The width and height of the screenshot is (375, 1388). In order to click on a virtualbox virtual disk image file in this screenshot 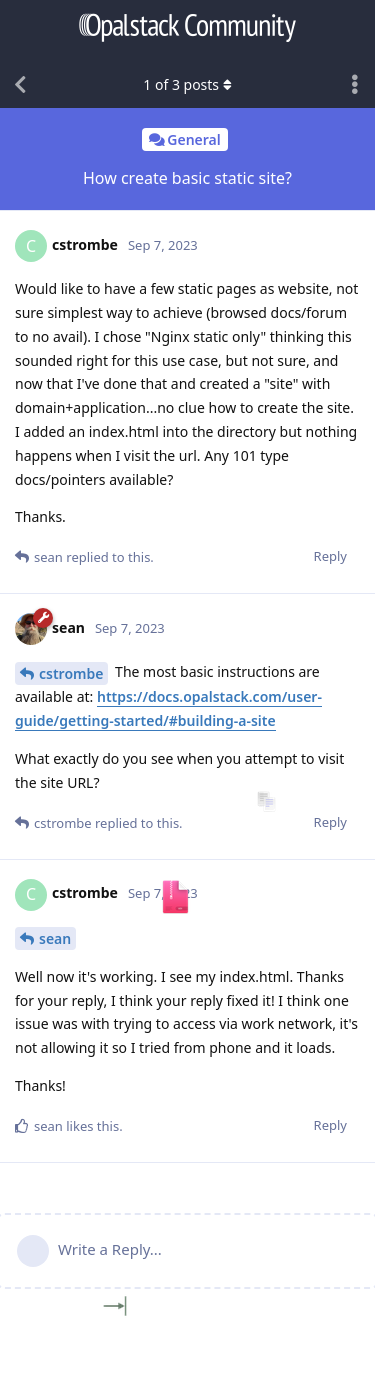, I will do `click(175, 897)`.